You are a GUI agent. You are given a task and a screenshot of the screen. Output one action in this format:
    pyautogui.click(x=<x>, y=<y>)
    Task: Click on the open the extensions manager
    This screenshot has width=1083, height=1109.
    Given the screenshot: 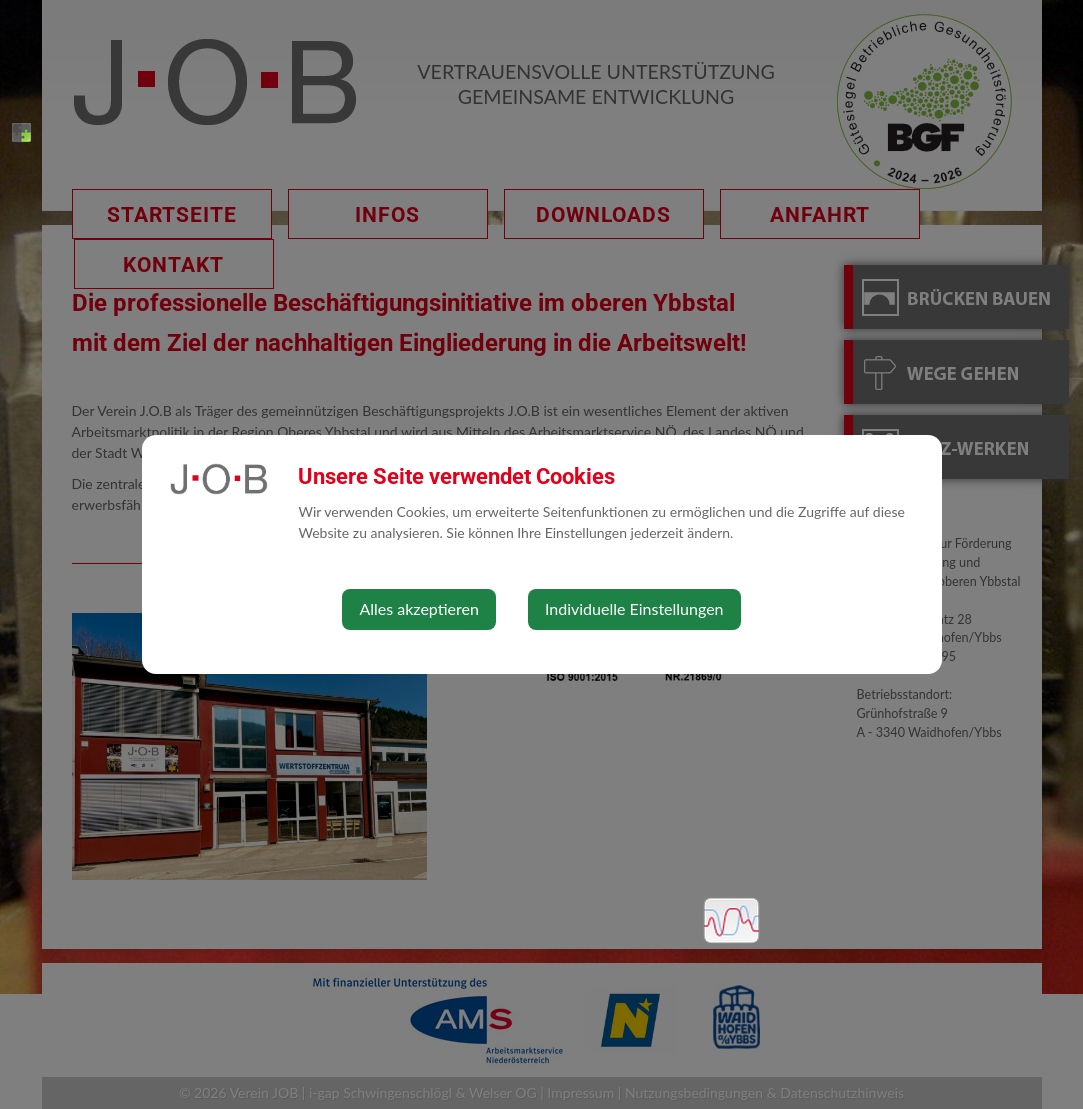 What is the action you would take?
    pyautogui.click(x=21, y=132)
    